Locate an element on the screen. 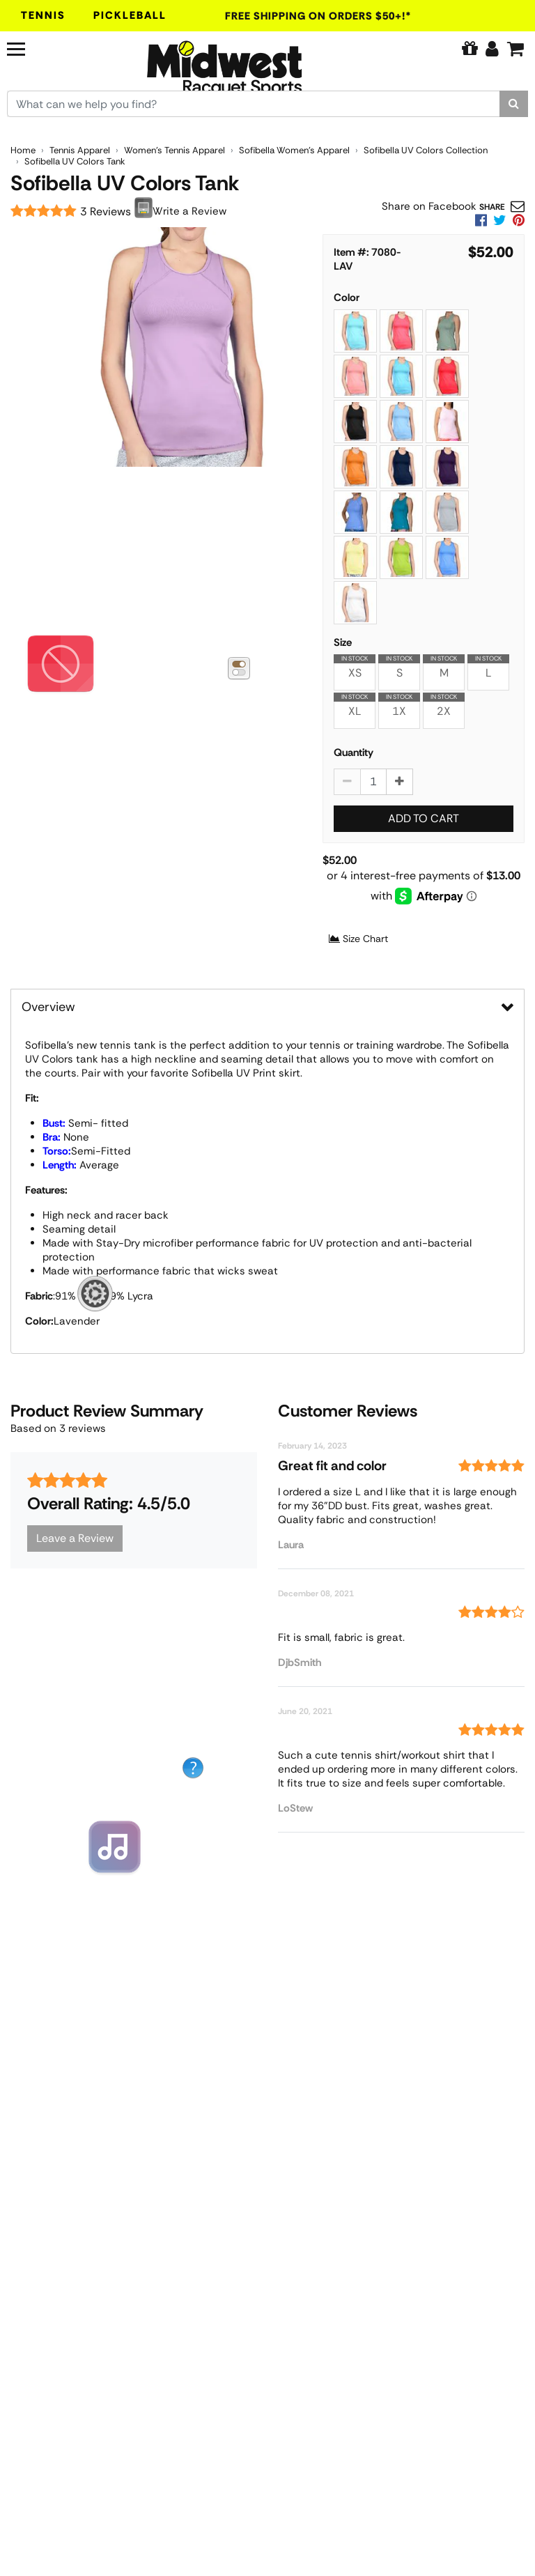 The image size is (535, 2576). indicates a missing or broken image is located at coordinates (61, 661).